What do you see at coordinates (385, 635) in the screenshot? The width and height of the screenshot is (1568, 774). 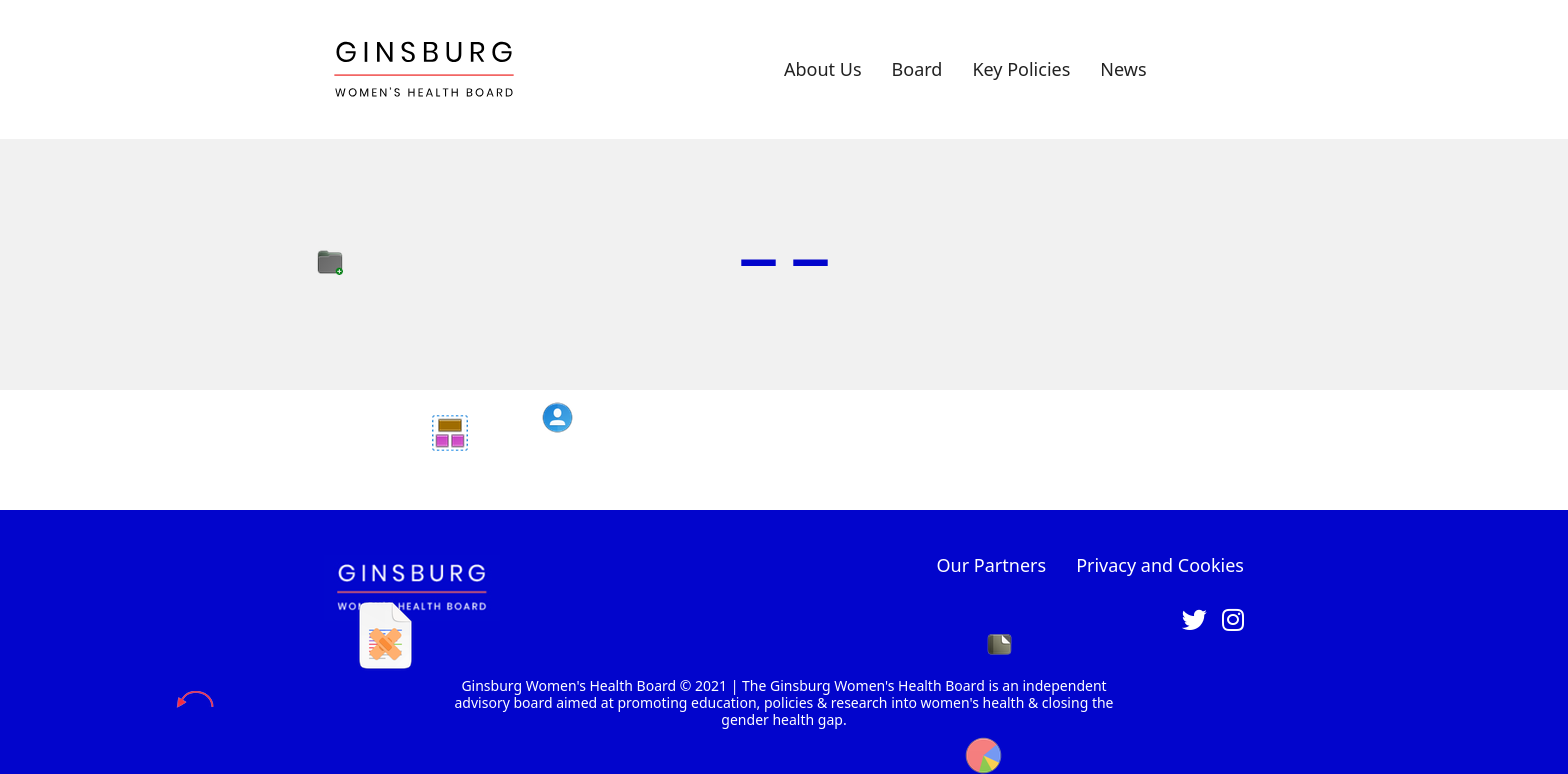 I see `a patch or diff file for code changes` at bounding box center [385, 635].